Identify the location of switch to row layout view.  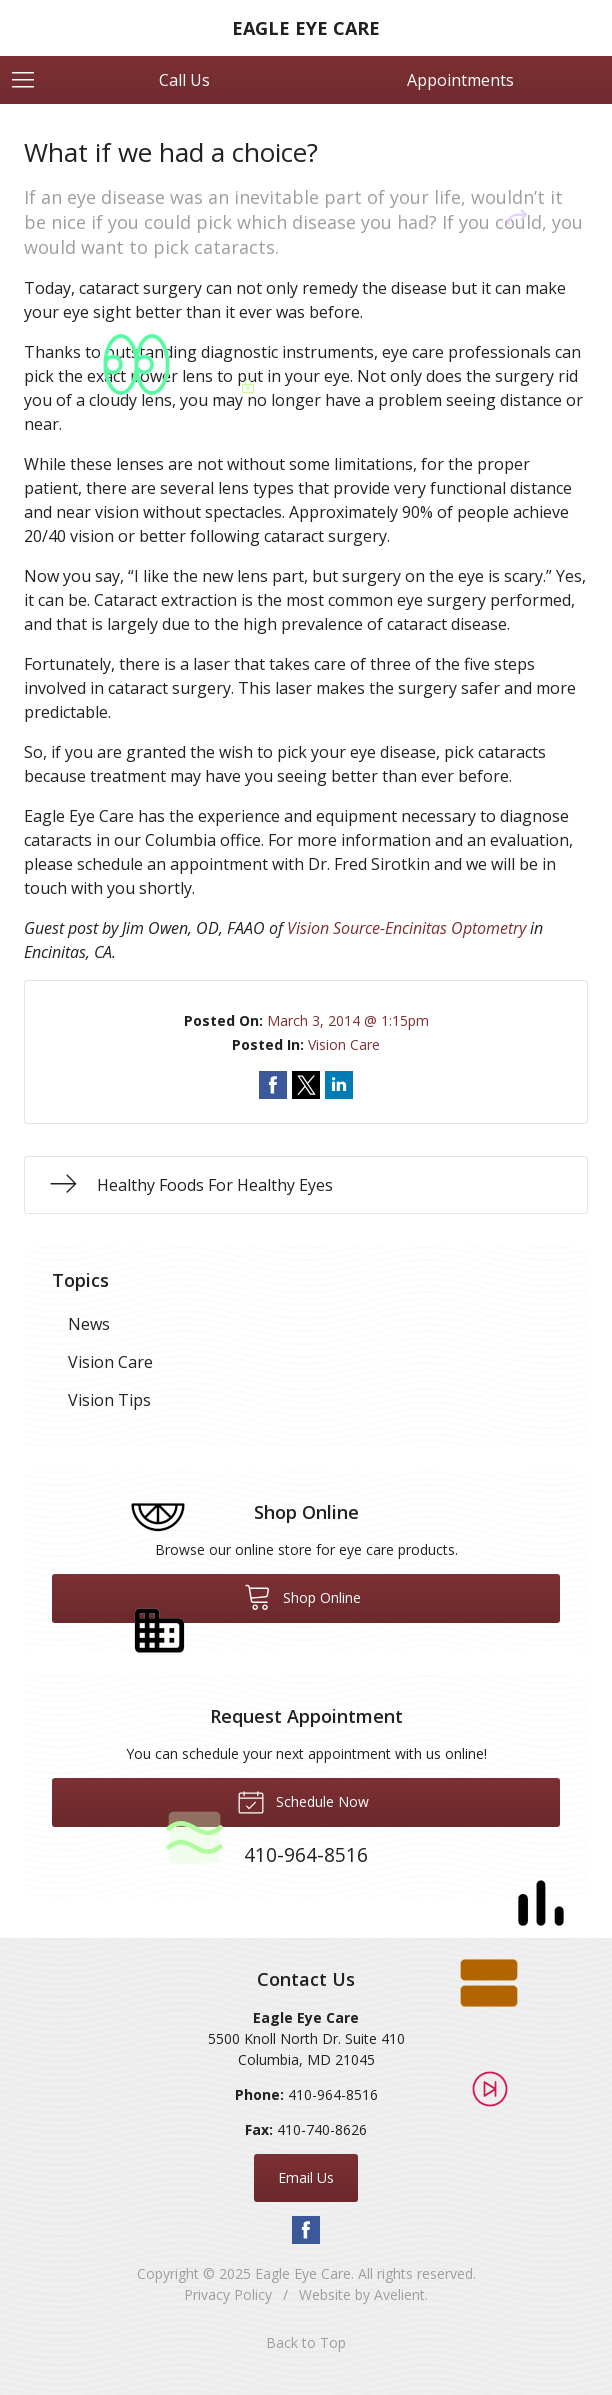
(489, 1983).